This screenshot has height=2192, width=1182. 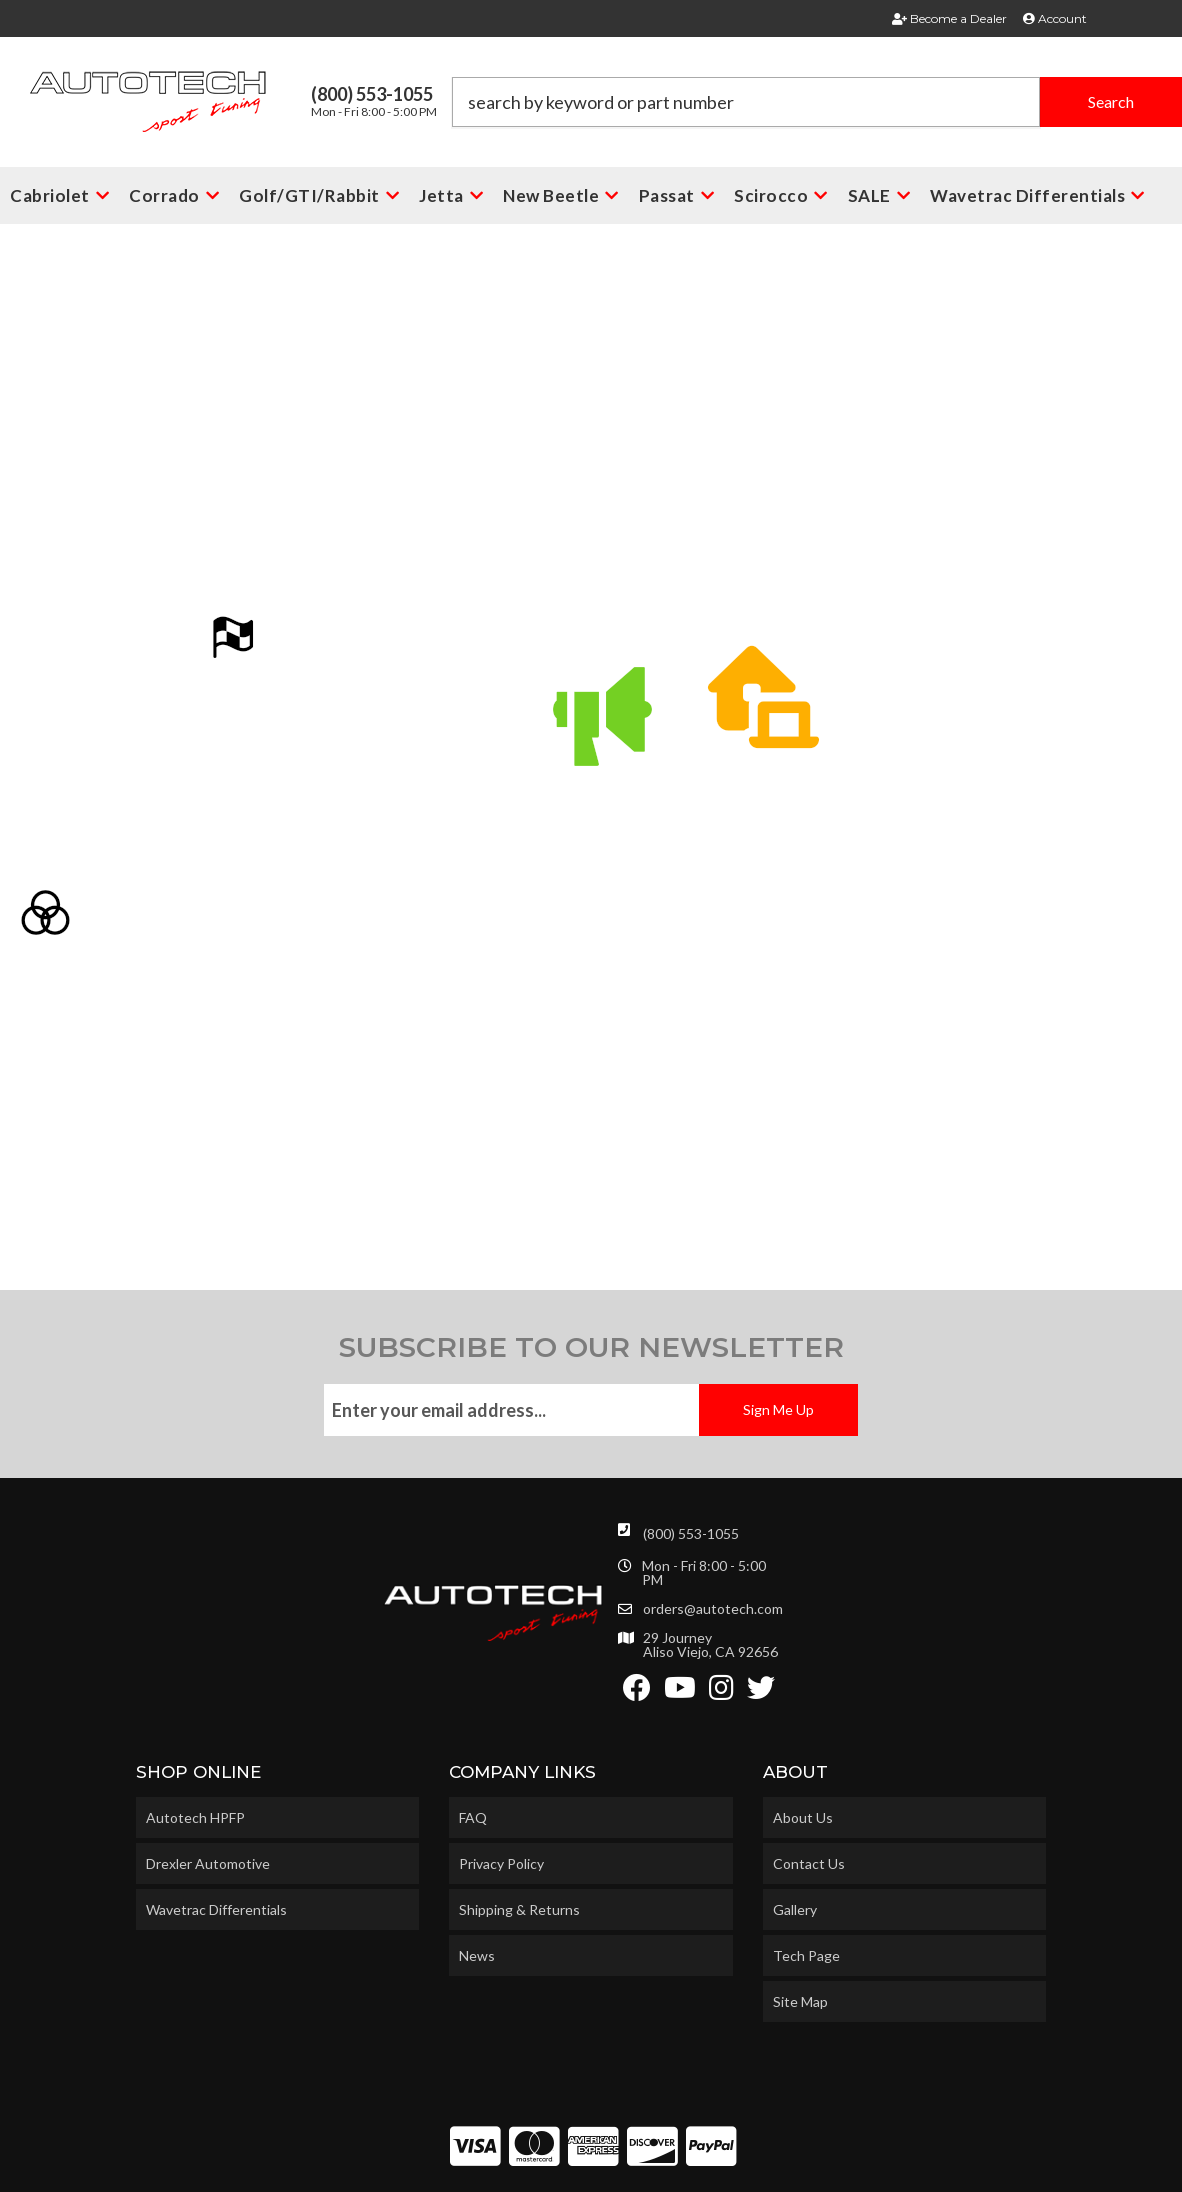 I want to click on work from home or remote work mode, so click(x=763, y=695).